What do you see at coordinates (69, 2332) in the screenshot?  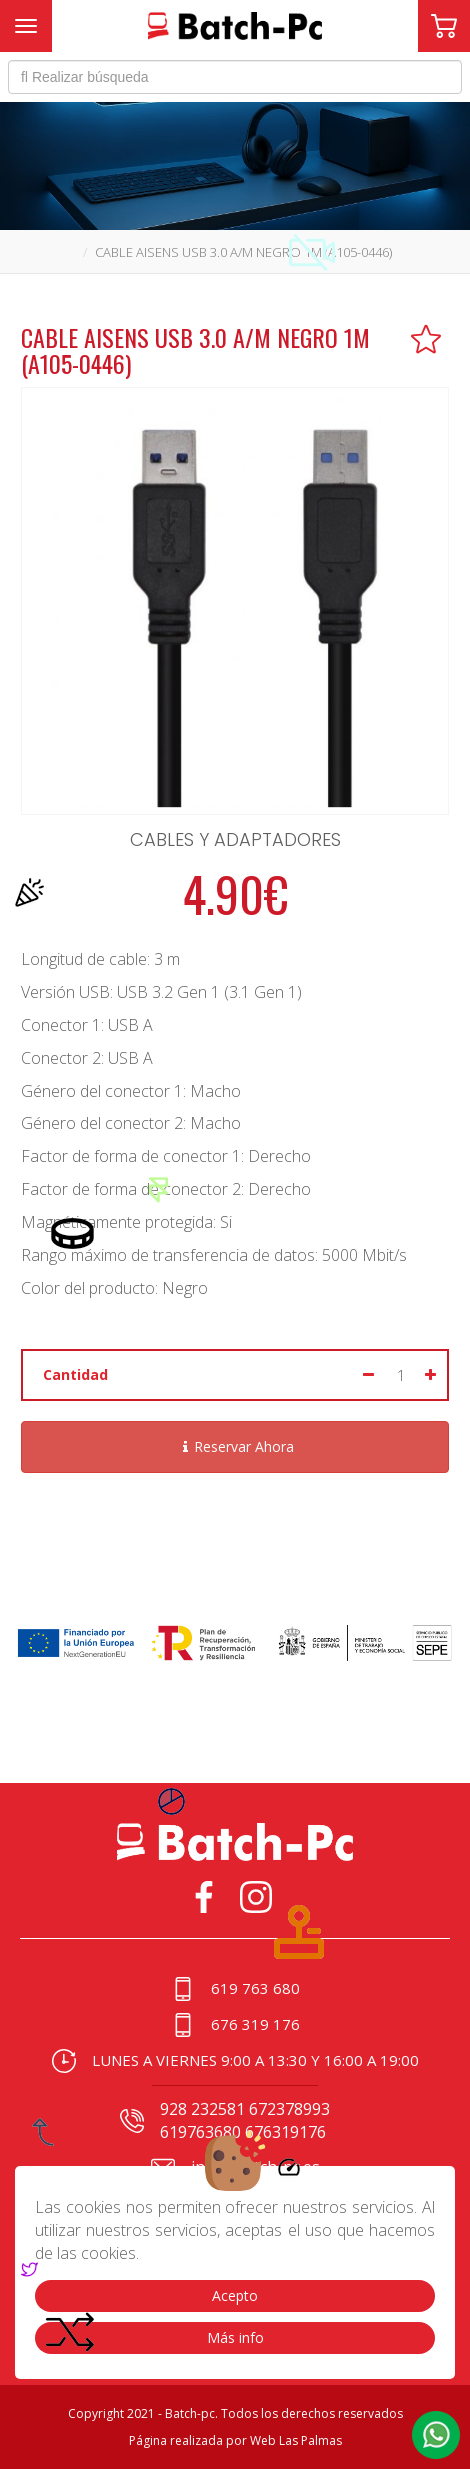 I see `shuffle playlist or queue order` at bounding box center [69, 2332].